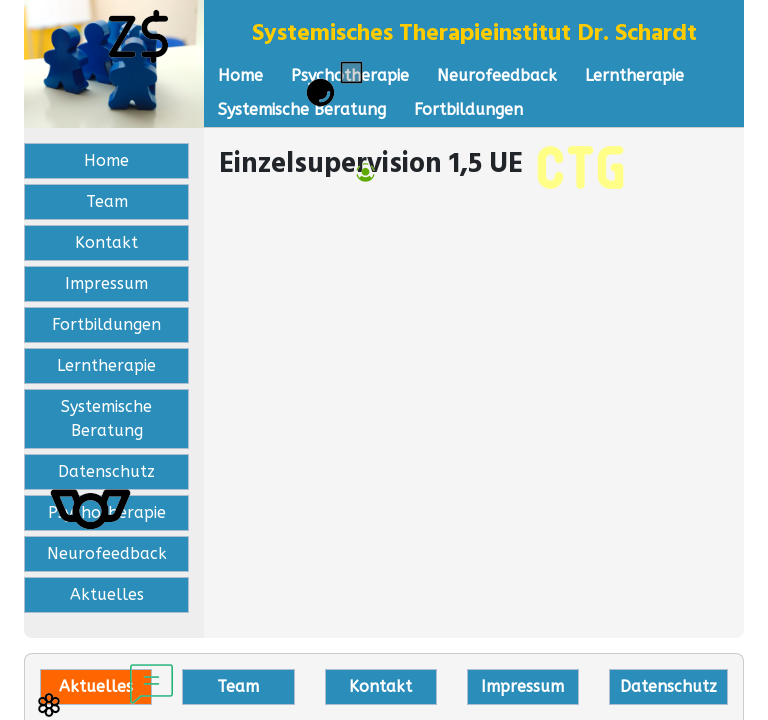  What do you see at coordinates (49, 705) in the screenshot?
I see `access garden or plant care features` at bounding box center [49, 705].